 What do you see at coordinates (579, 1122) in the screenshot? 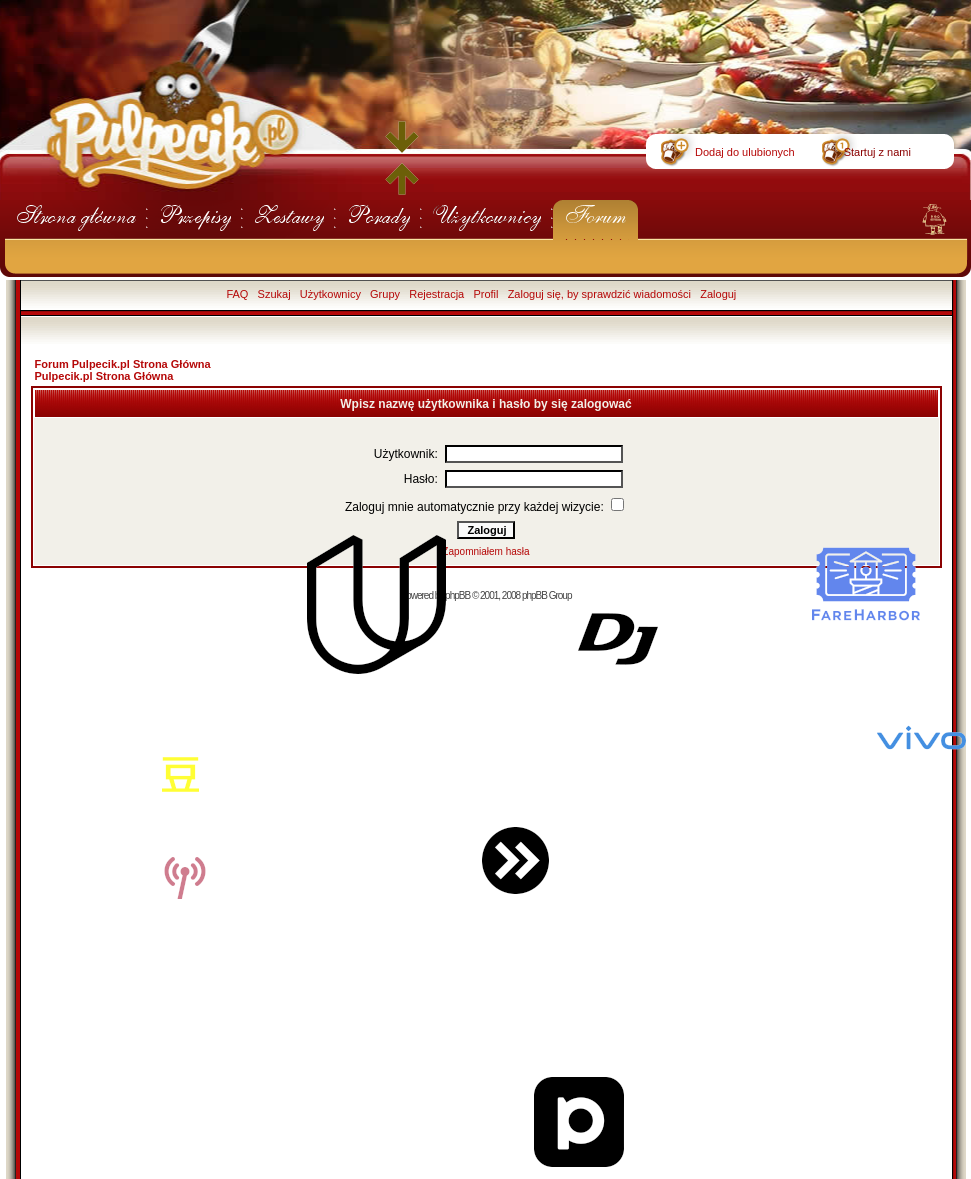
I see `open pixiv app` at bounding box center [579, 1122].